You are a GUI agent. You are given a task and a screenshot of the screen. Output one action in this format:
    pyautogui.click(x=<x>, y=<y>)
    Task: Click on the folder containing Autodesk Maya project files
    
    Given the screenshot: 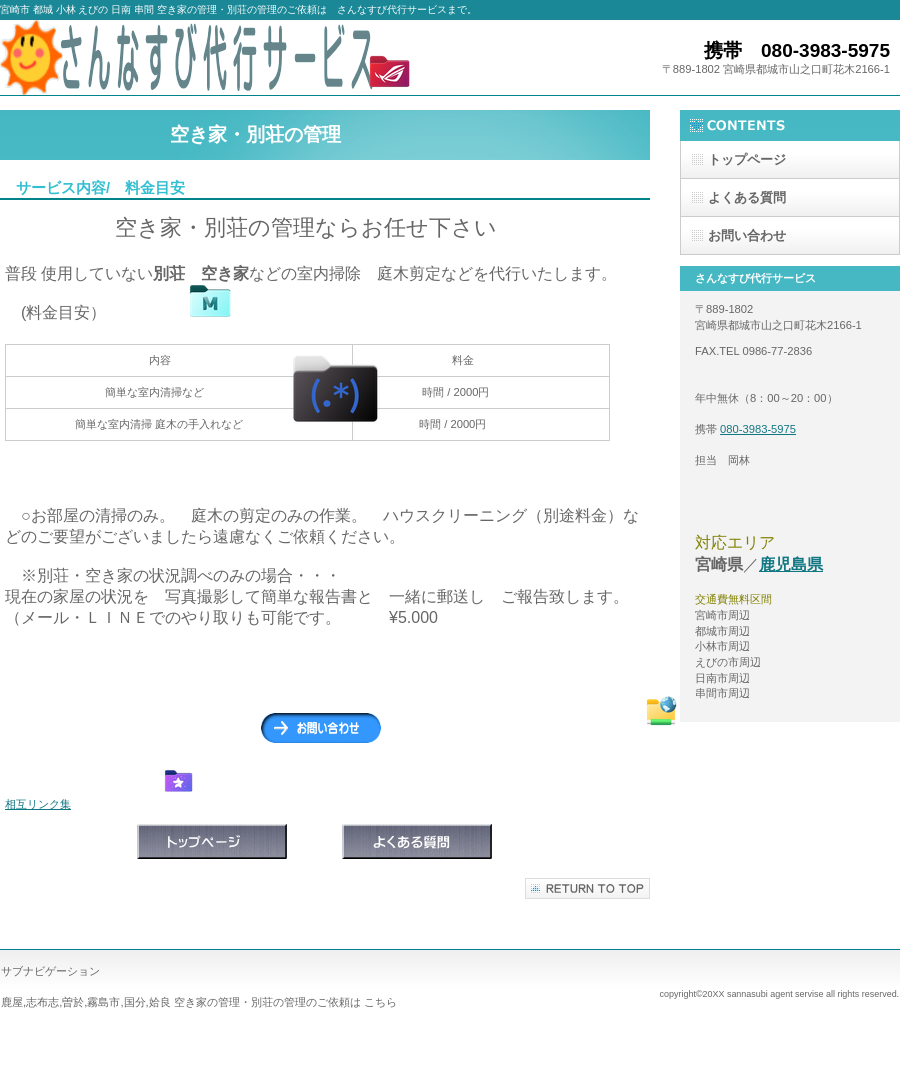 What is the action you would take?
    pyautogui.click(x=210, y=302)
    